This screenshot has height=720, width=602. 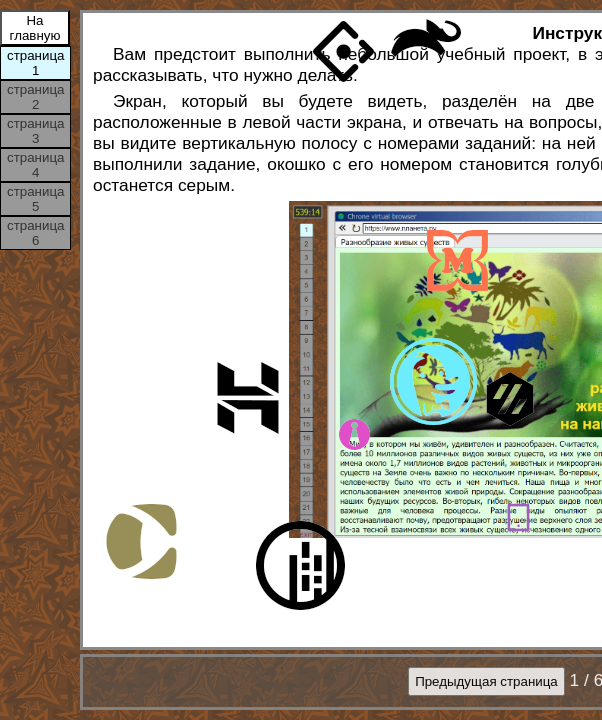 What do you see at coordinates (248, 398) in the screenshot?
I see `Hostinger web hosting service logo` at bounding box center [248, 398].